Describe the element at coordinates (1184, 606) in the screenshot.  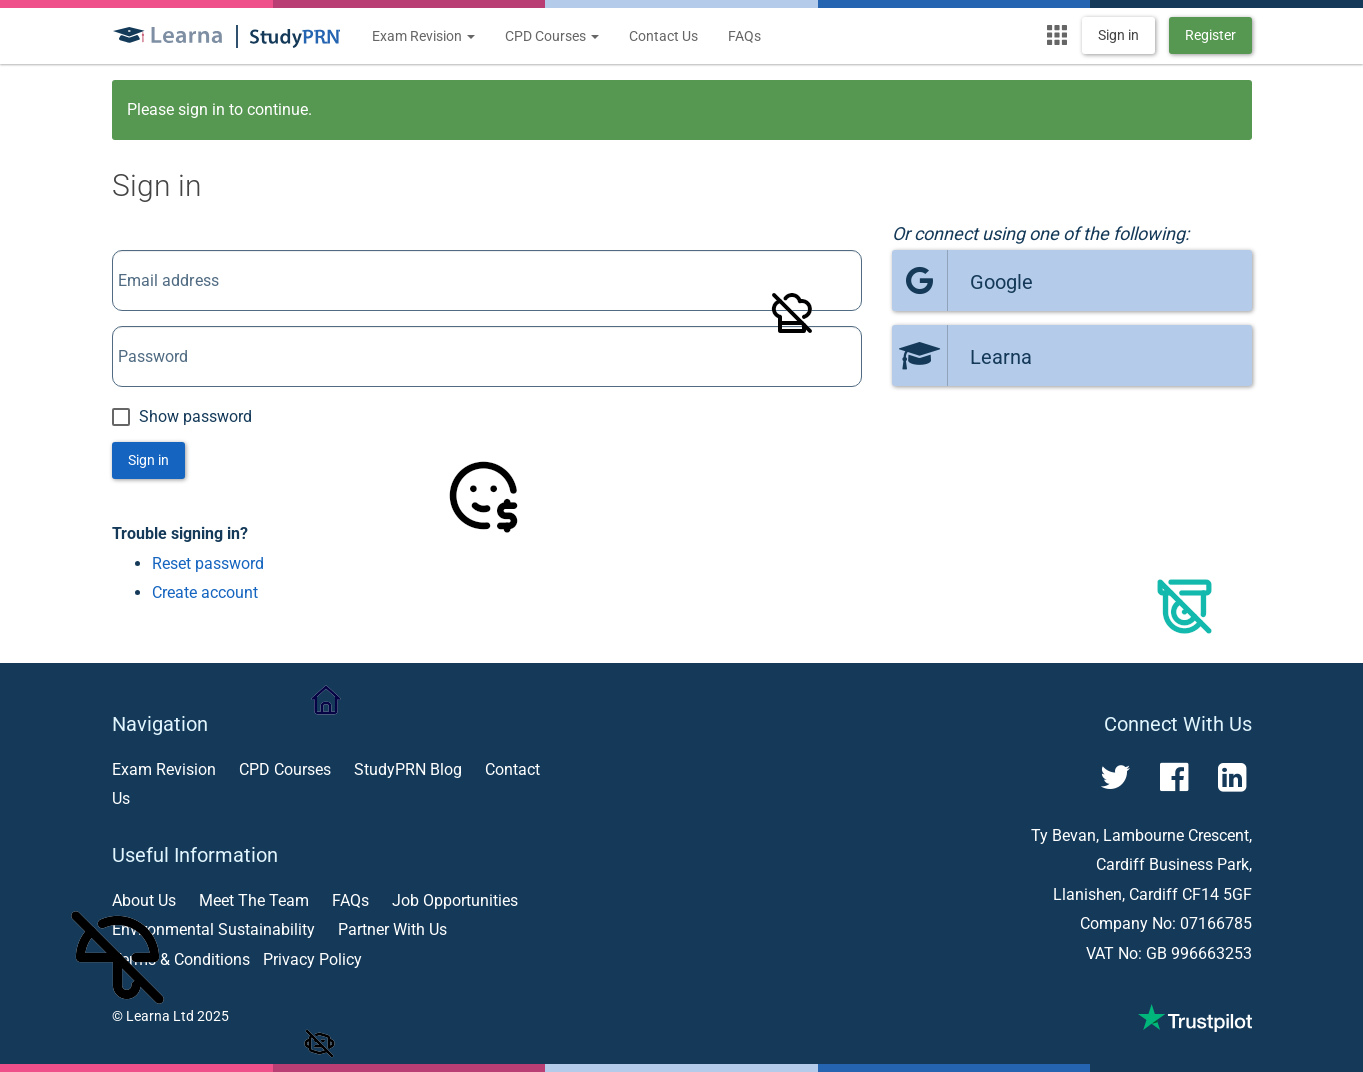
I see `cctv camera is disabled or offline` at that location.